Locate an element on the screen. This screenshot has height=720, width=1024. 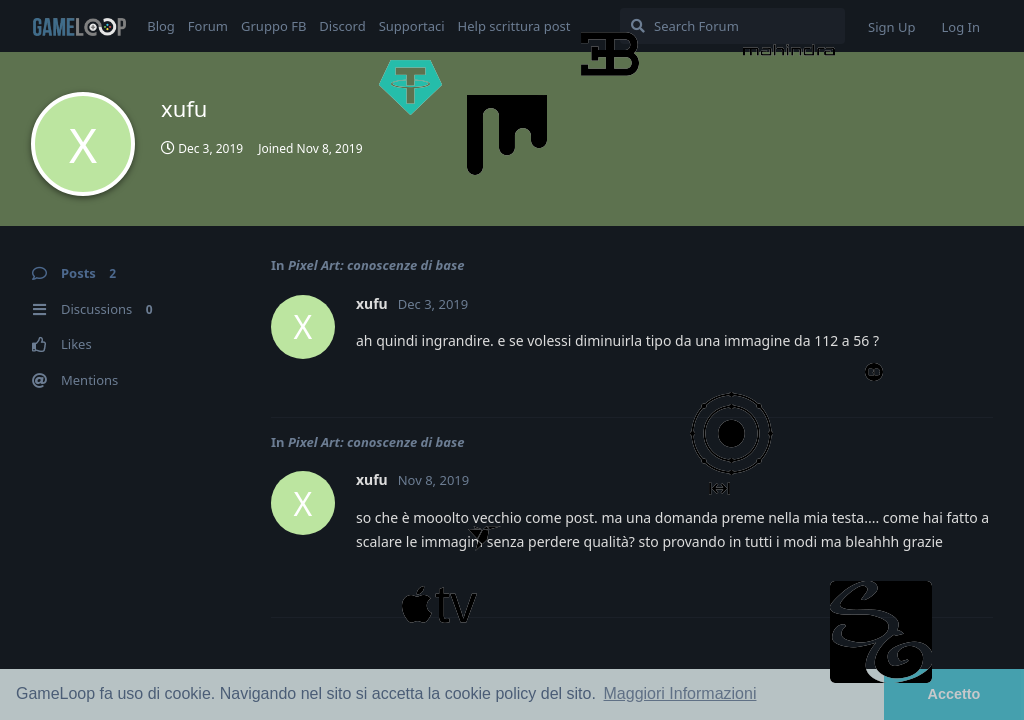
open the Mix app is located at coordinates (507, 135).